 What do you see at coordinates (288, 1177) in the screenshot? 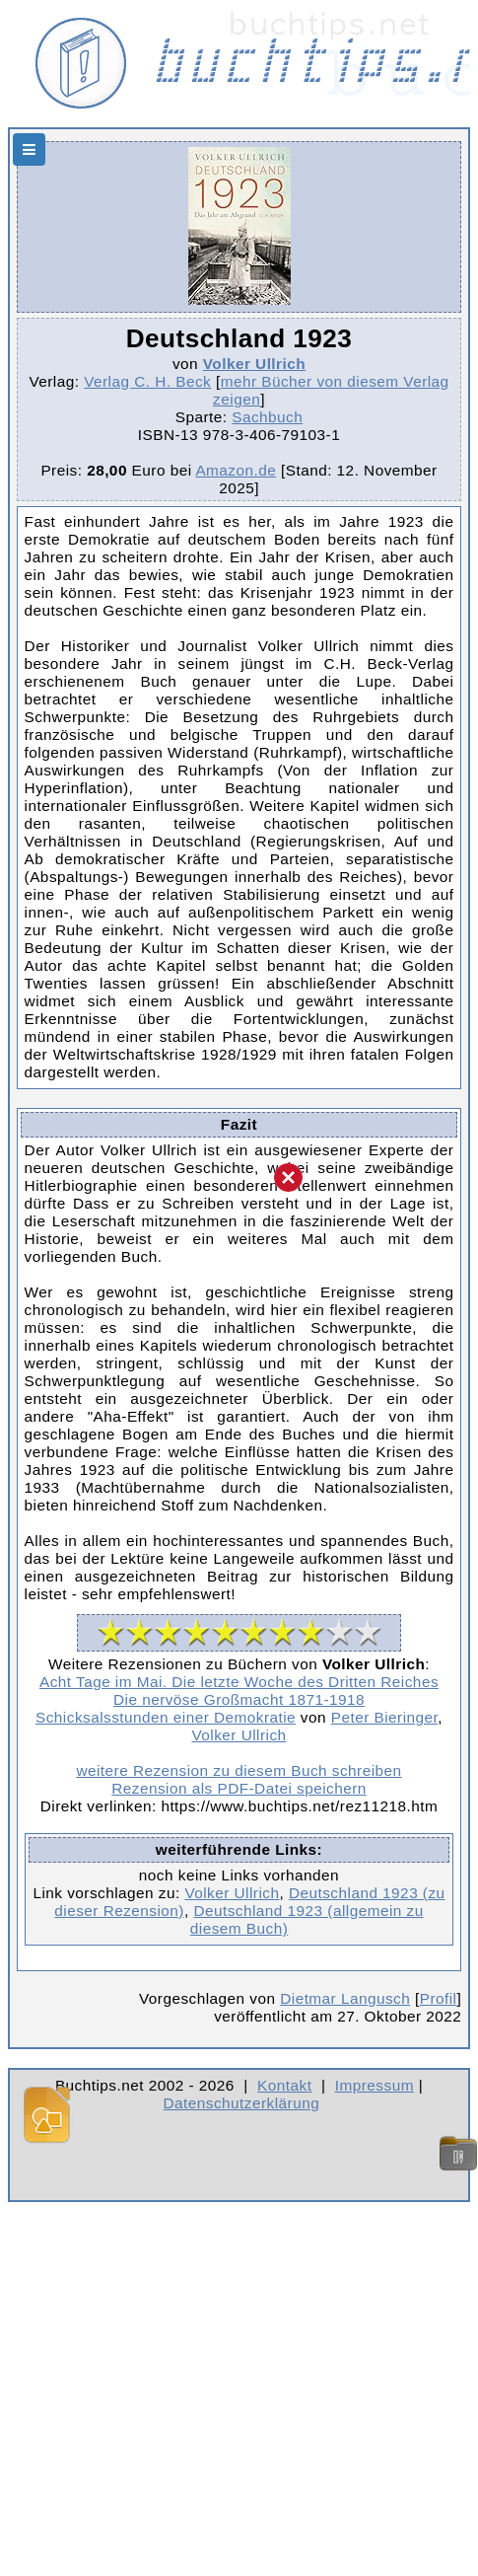
I see `cancel or close the current action` at bounding box center [288, 1177].